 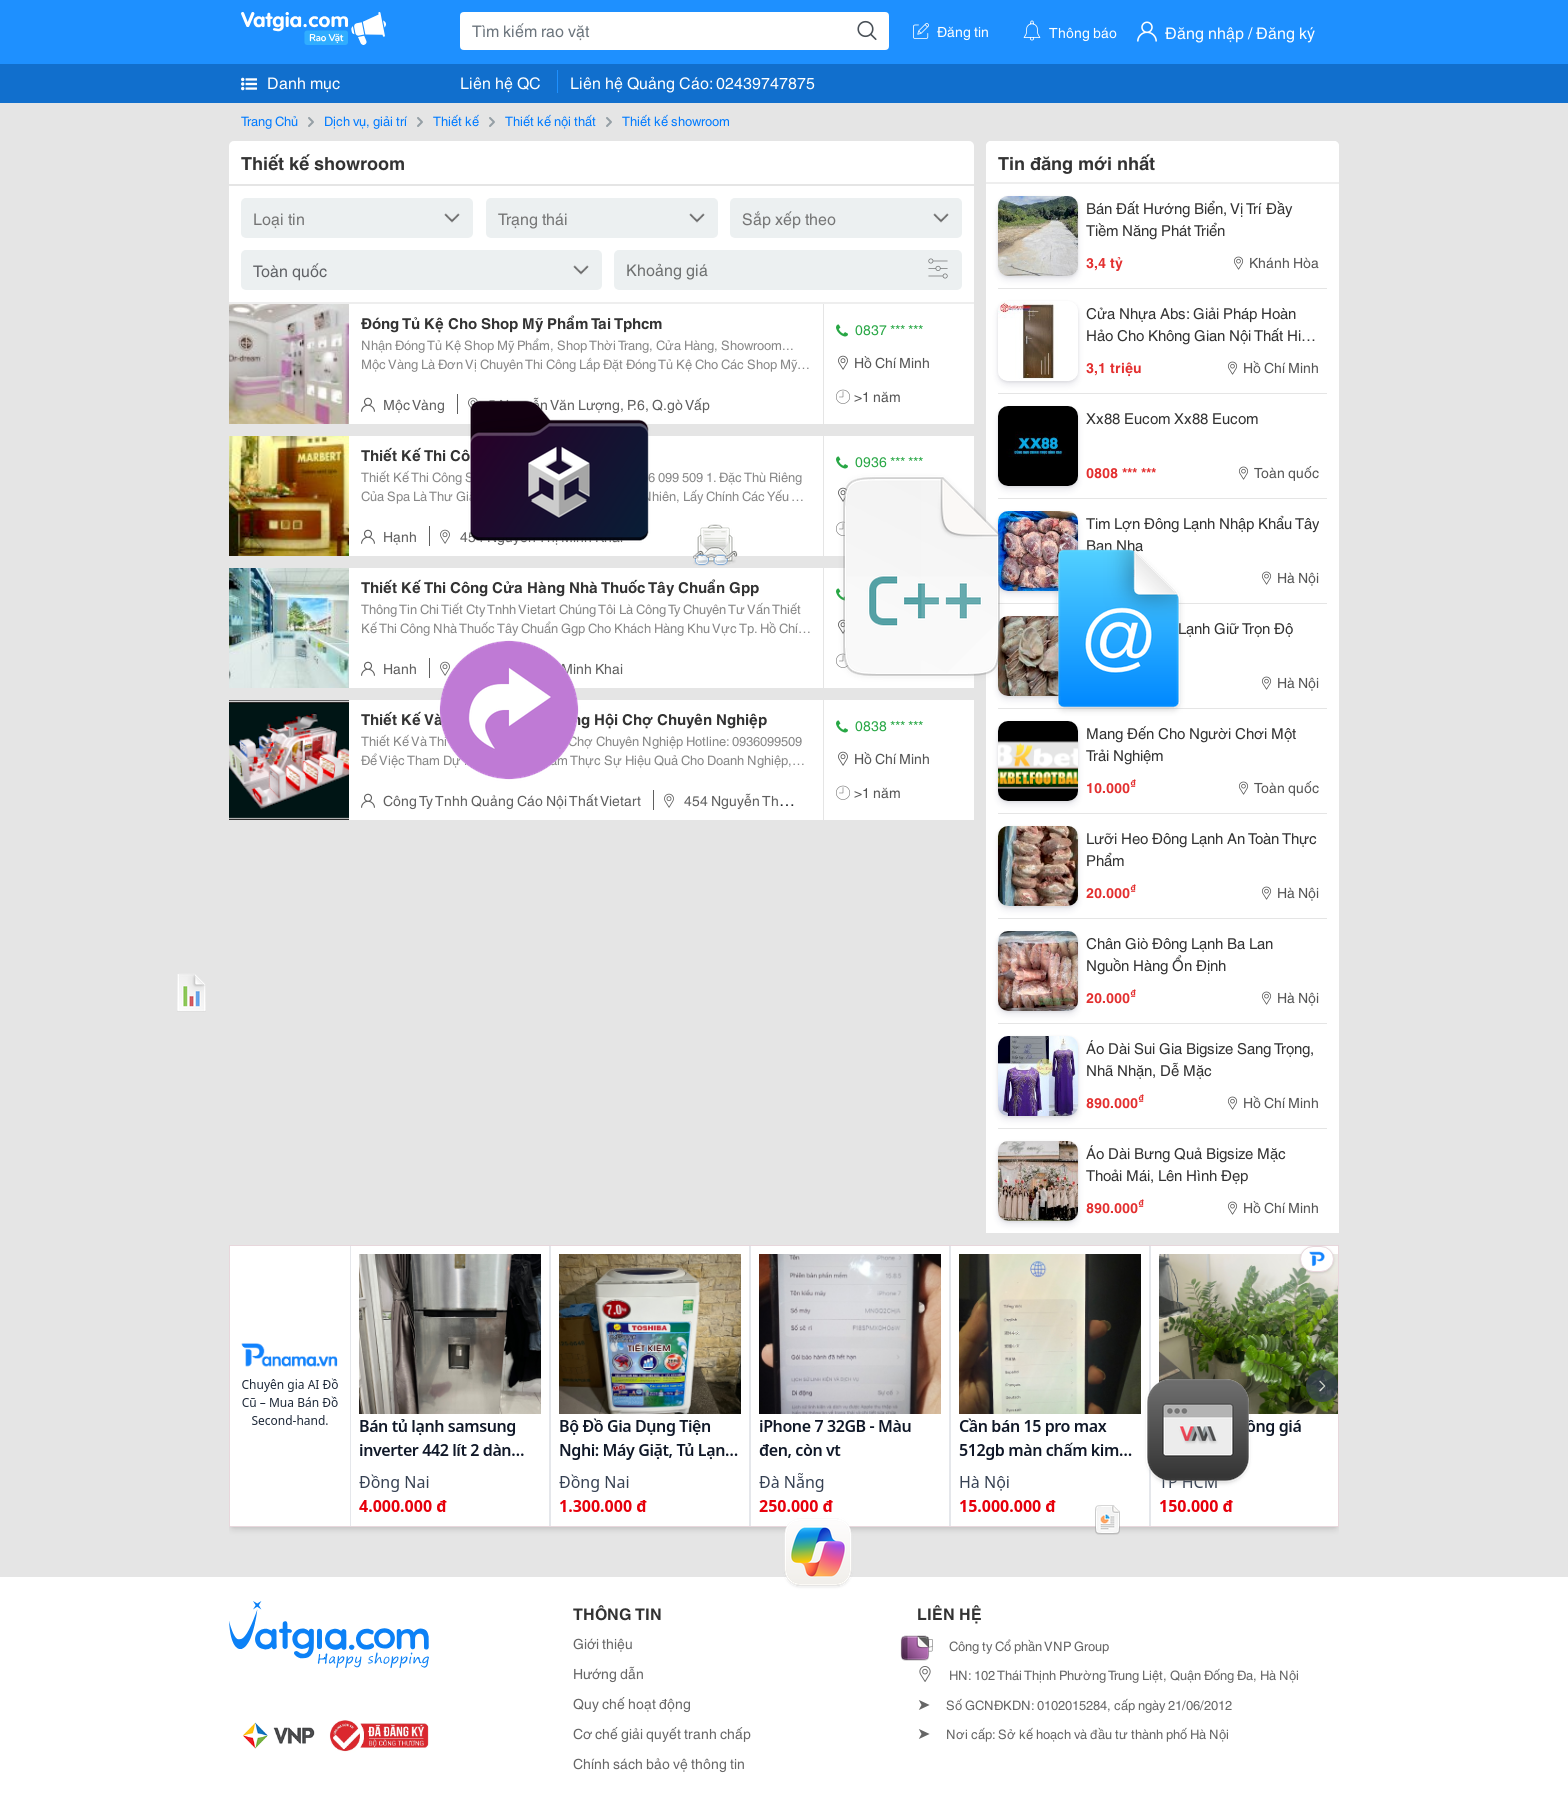 What do you see at coordinates (1107, 1519) in the screenshot?
I see `open a presentation file` at bounding box center [1107, 1519].